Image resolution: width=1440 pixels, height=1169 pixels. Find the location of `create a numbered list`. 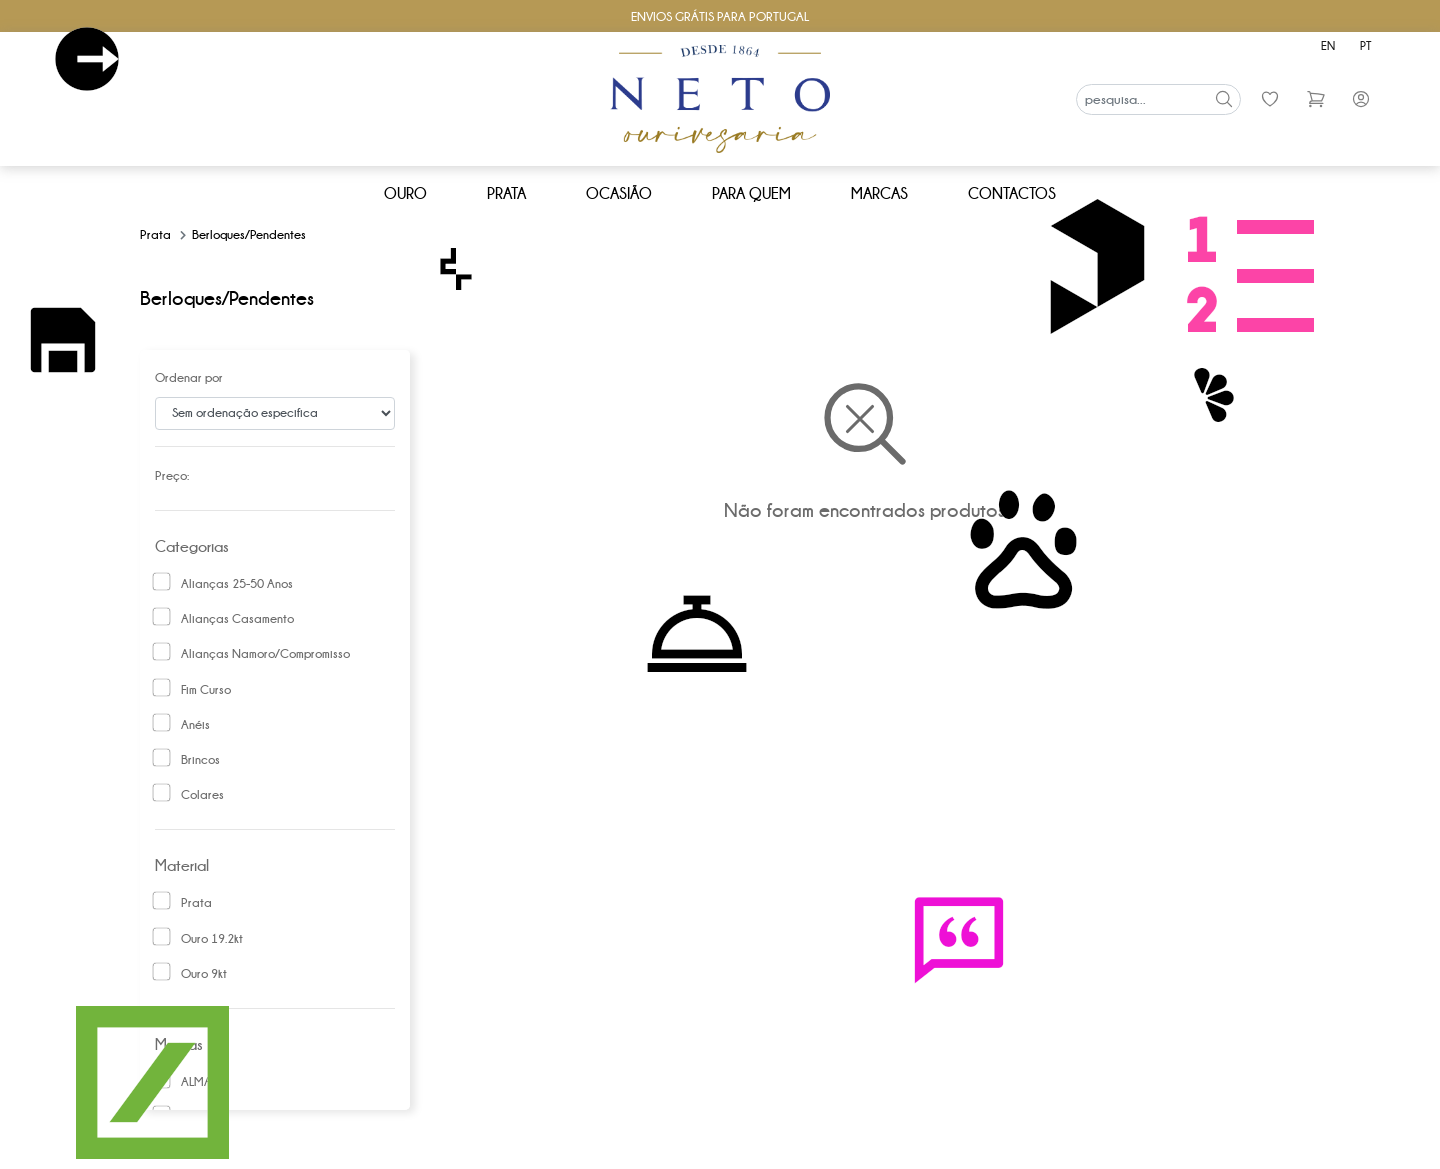

create a numbered list is located at coordinates (1251, 276).